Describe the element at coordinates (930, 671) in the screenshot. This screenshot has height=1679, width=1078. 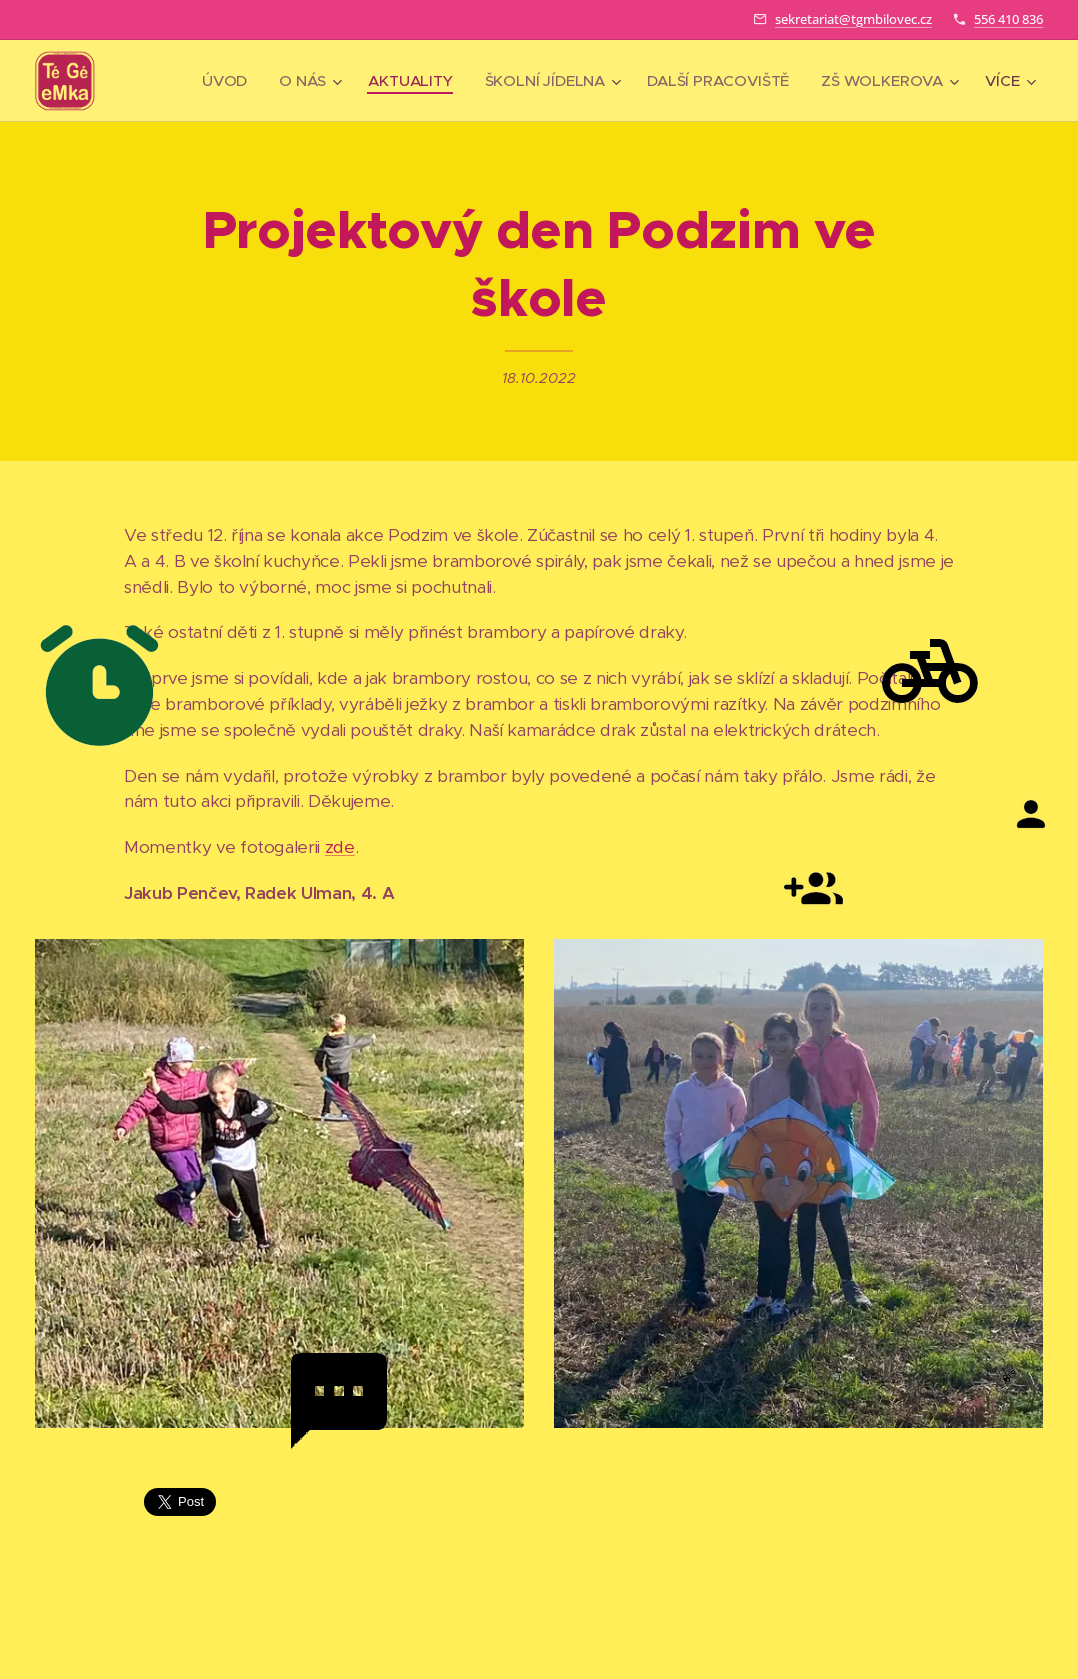
I see `select bicycle as transportation mode` at that location.